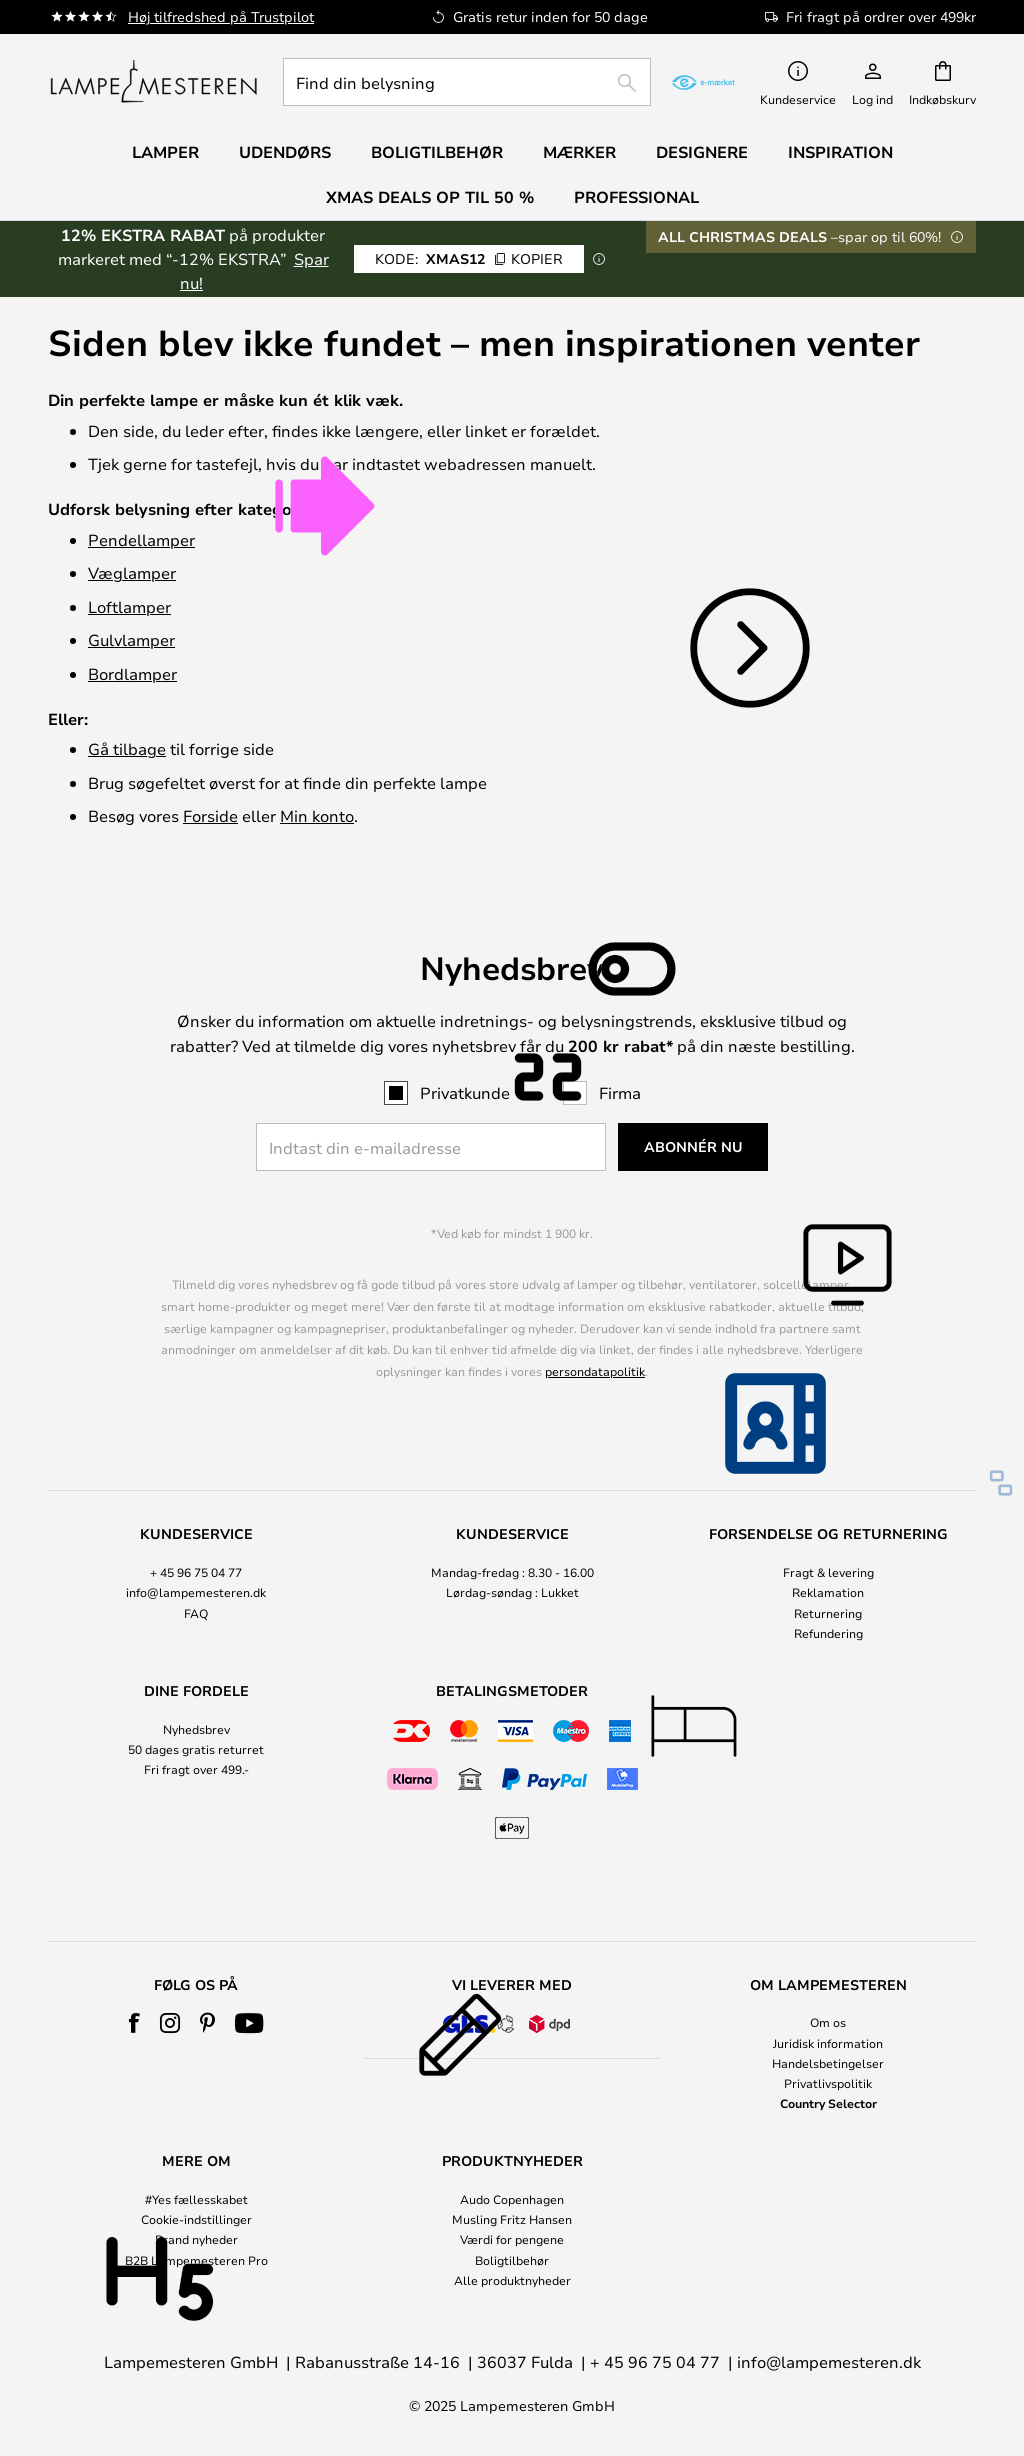 The height and width of the screenshot is (2456, 1024). I want to click on edit content or text, so click(458, 2036).